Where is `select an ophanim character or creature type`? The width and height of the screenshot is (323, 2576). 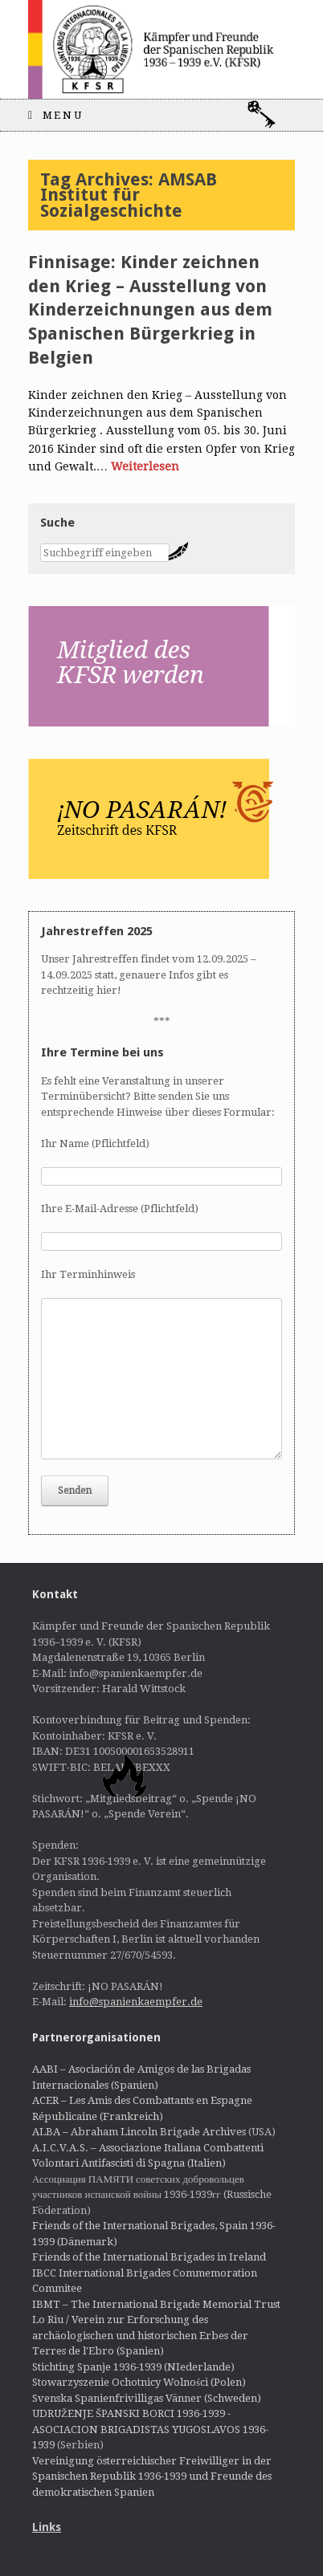 select an ophanim character or creature type is located at coordinates (253, 802).